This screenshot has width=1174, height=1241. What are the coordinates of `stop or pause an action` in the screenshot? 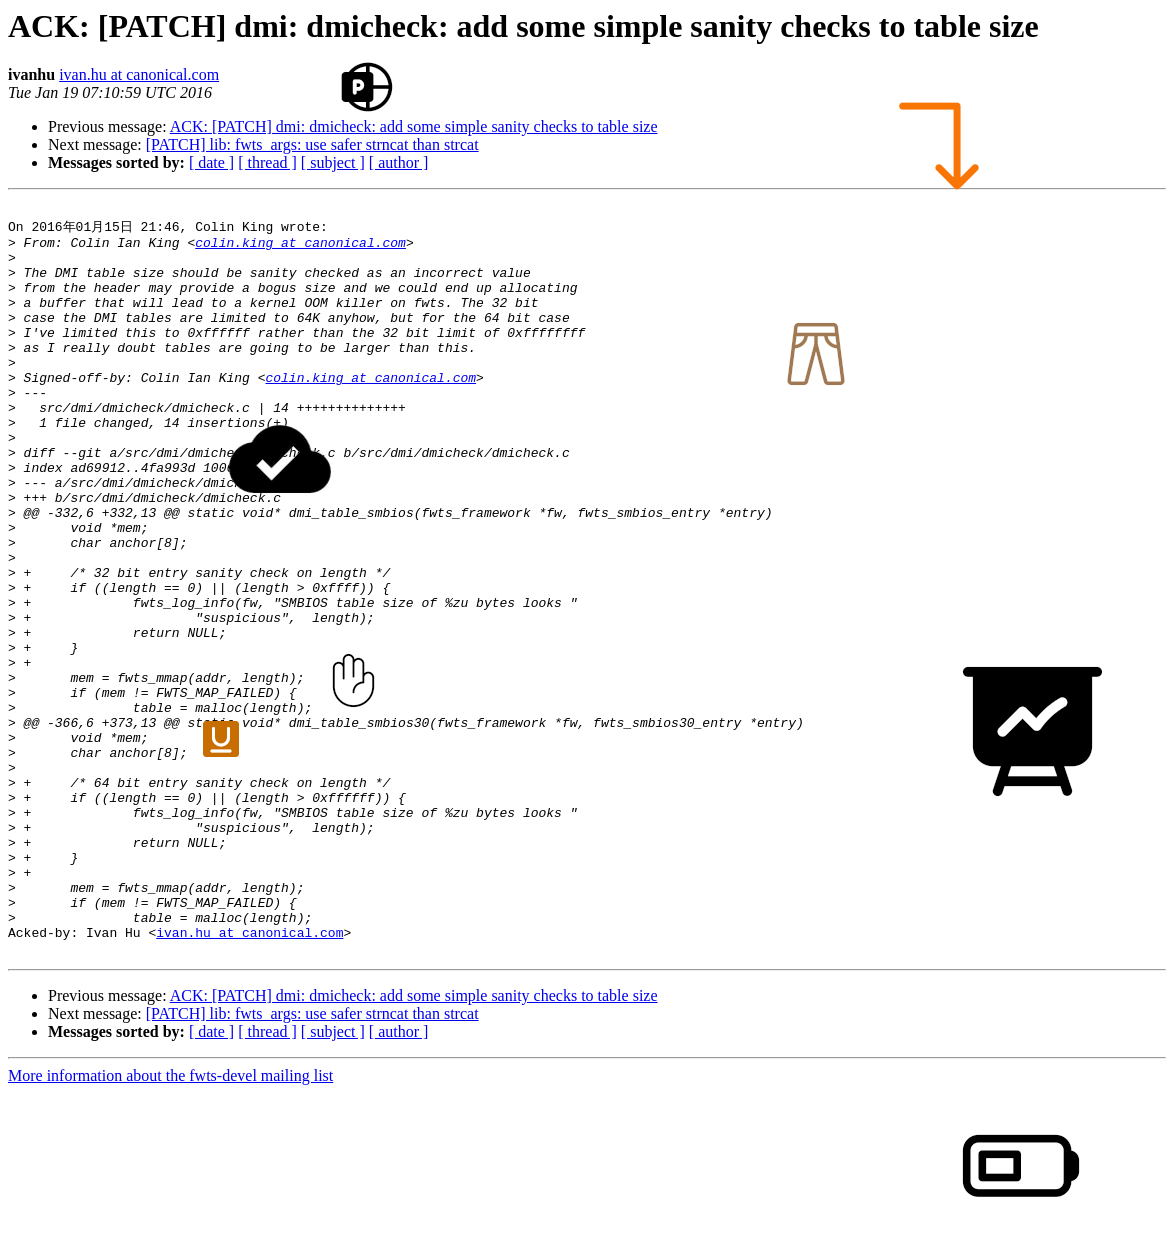 It's located at (353, 680).